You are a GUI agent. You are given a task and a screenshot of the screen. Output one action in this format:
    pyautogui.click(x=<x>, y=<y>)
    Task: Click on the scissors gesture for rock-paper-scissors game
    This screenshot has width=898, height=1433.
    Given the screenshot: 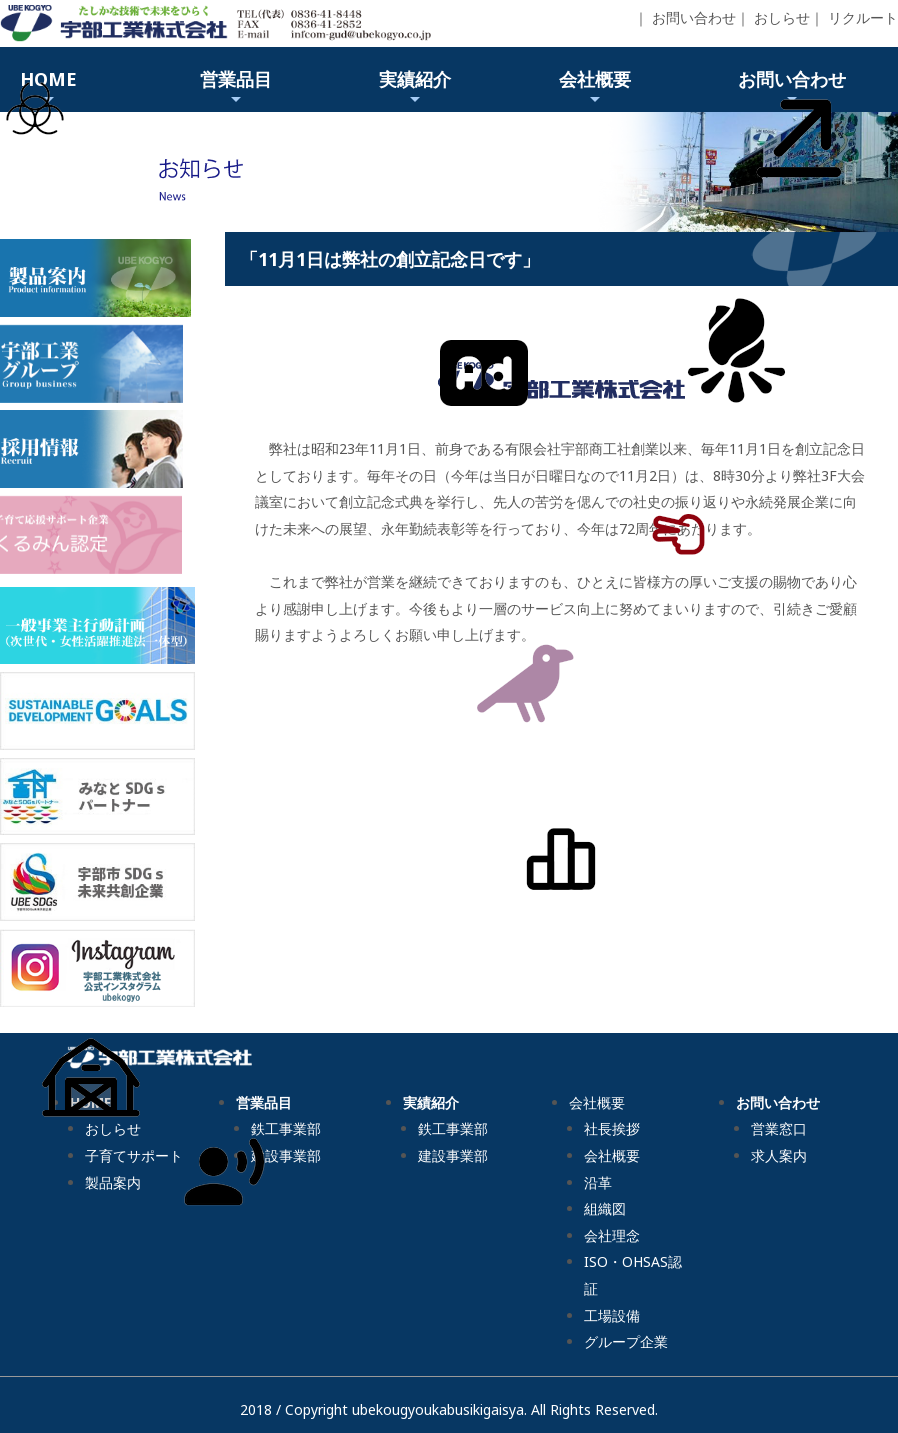 What is the action you would take?
    pyautogui.click(x=678, y=533)
    